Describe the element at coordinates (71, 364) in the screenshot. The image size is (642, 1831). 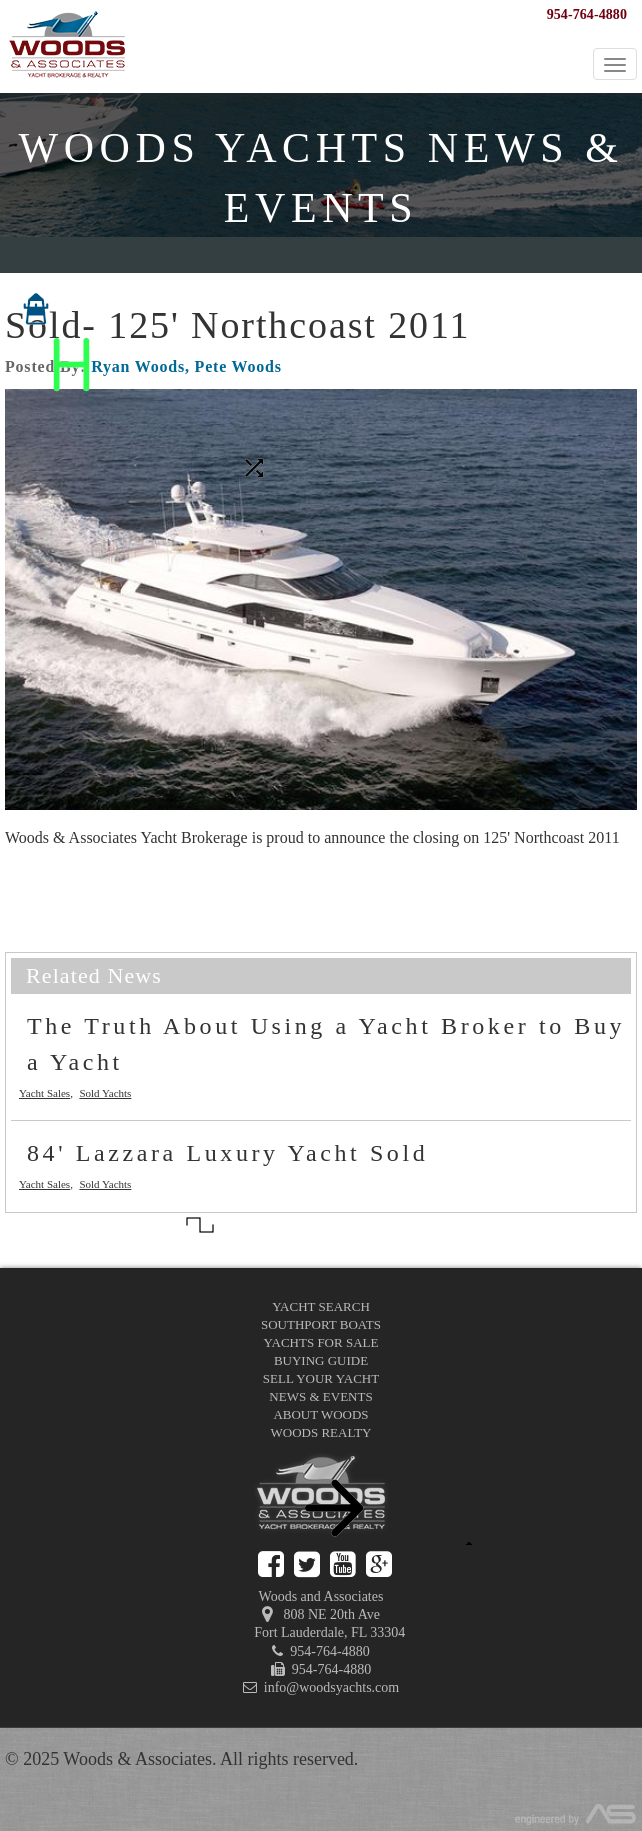
I see `indicates a heading or header element` at that location.